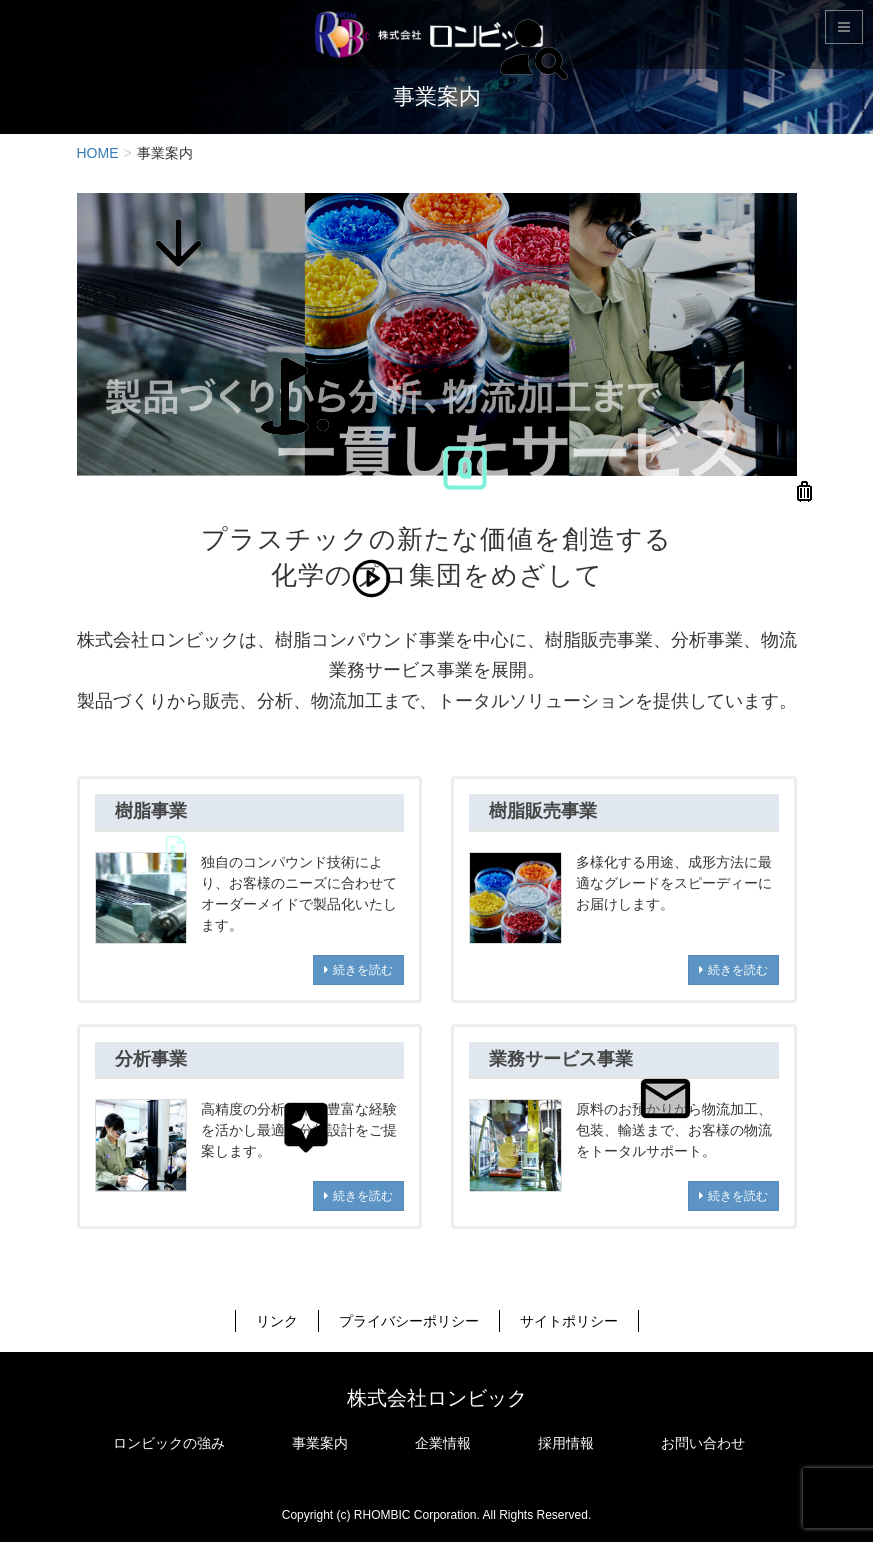 The width and height of the screenshot is (873, 1542). I want to click on represents the letter Q in a keyboard or text input, so click(465, 468).